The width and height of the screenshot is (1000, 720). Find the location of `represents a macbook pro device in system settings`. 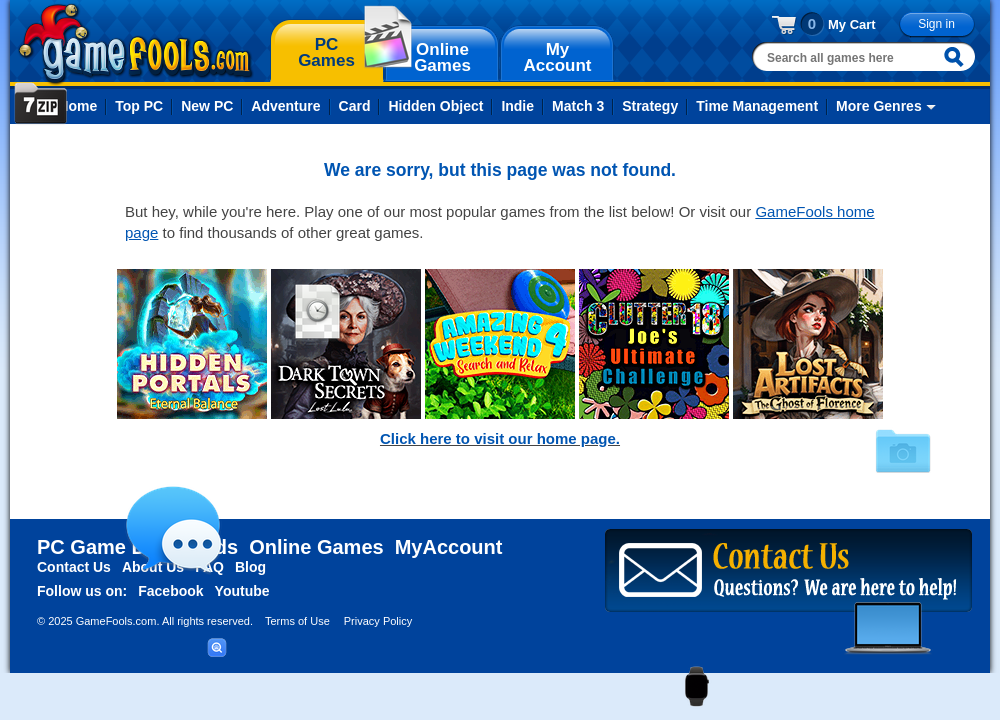

represents a macbook pro device in system settings is located at coordinates (888, 621).